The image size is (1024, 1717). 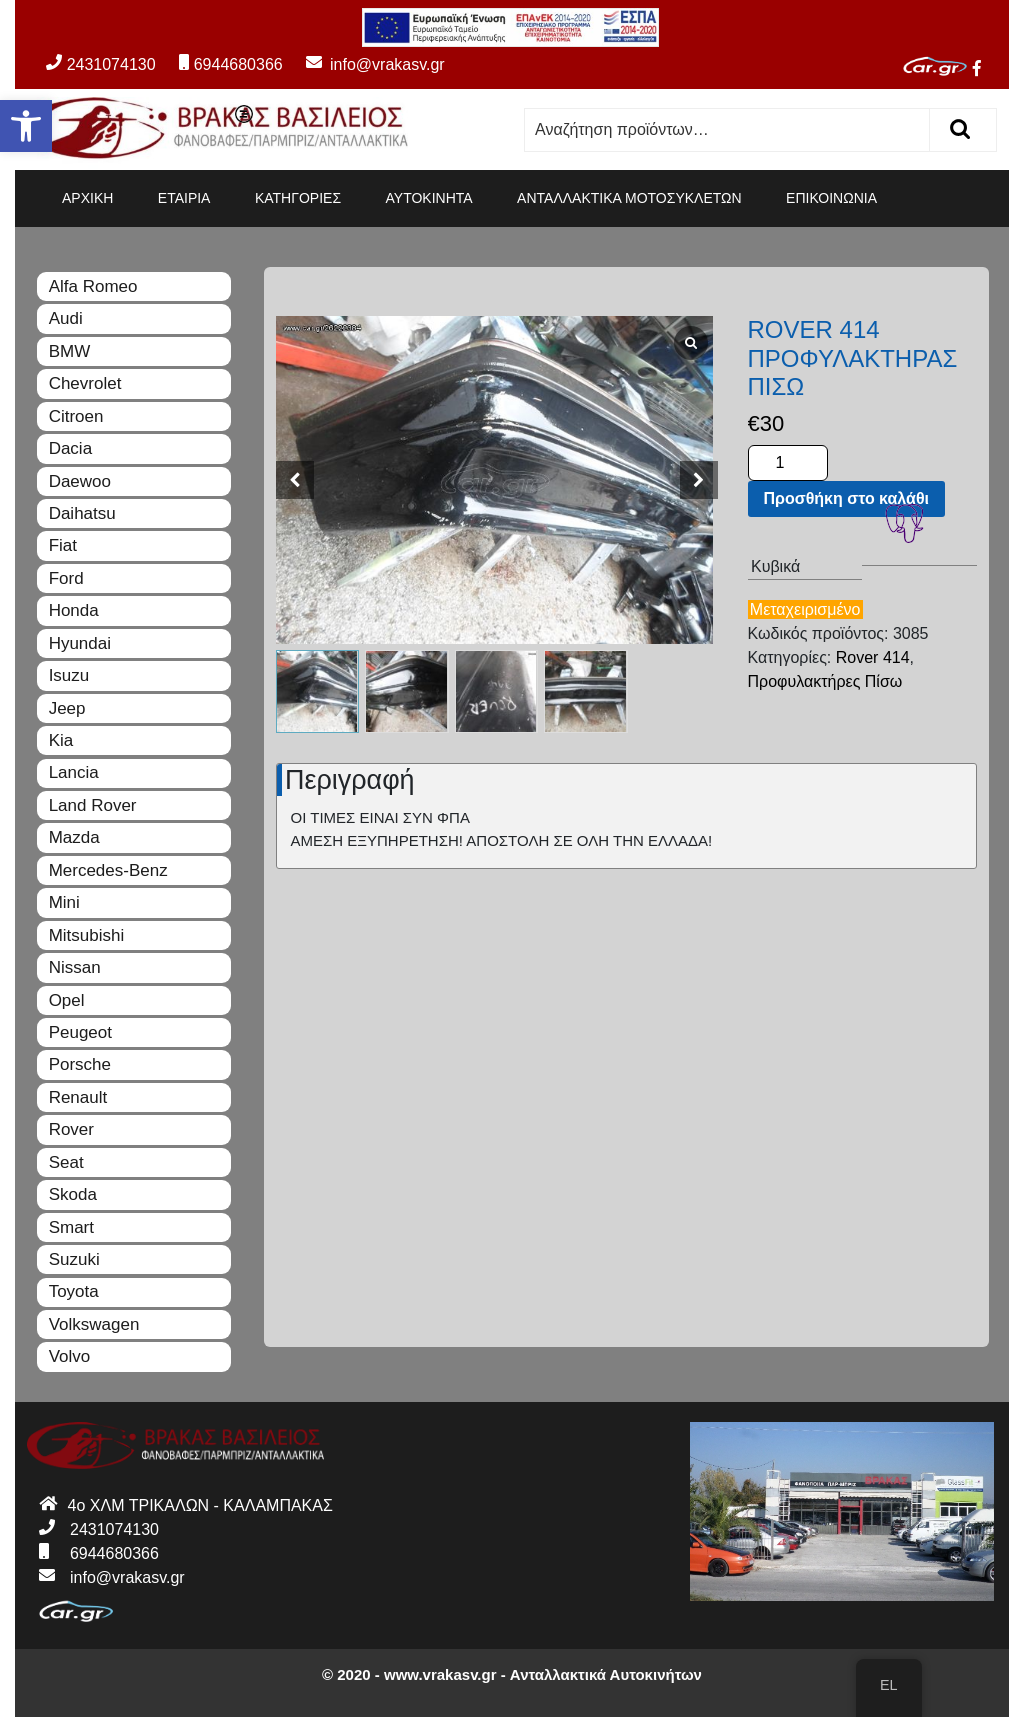 What do you see at coordinates (904, 523) in the screenshot?
I see `PostgreSQL database logo` at bounding box center [904, 523].